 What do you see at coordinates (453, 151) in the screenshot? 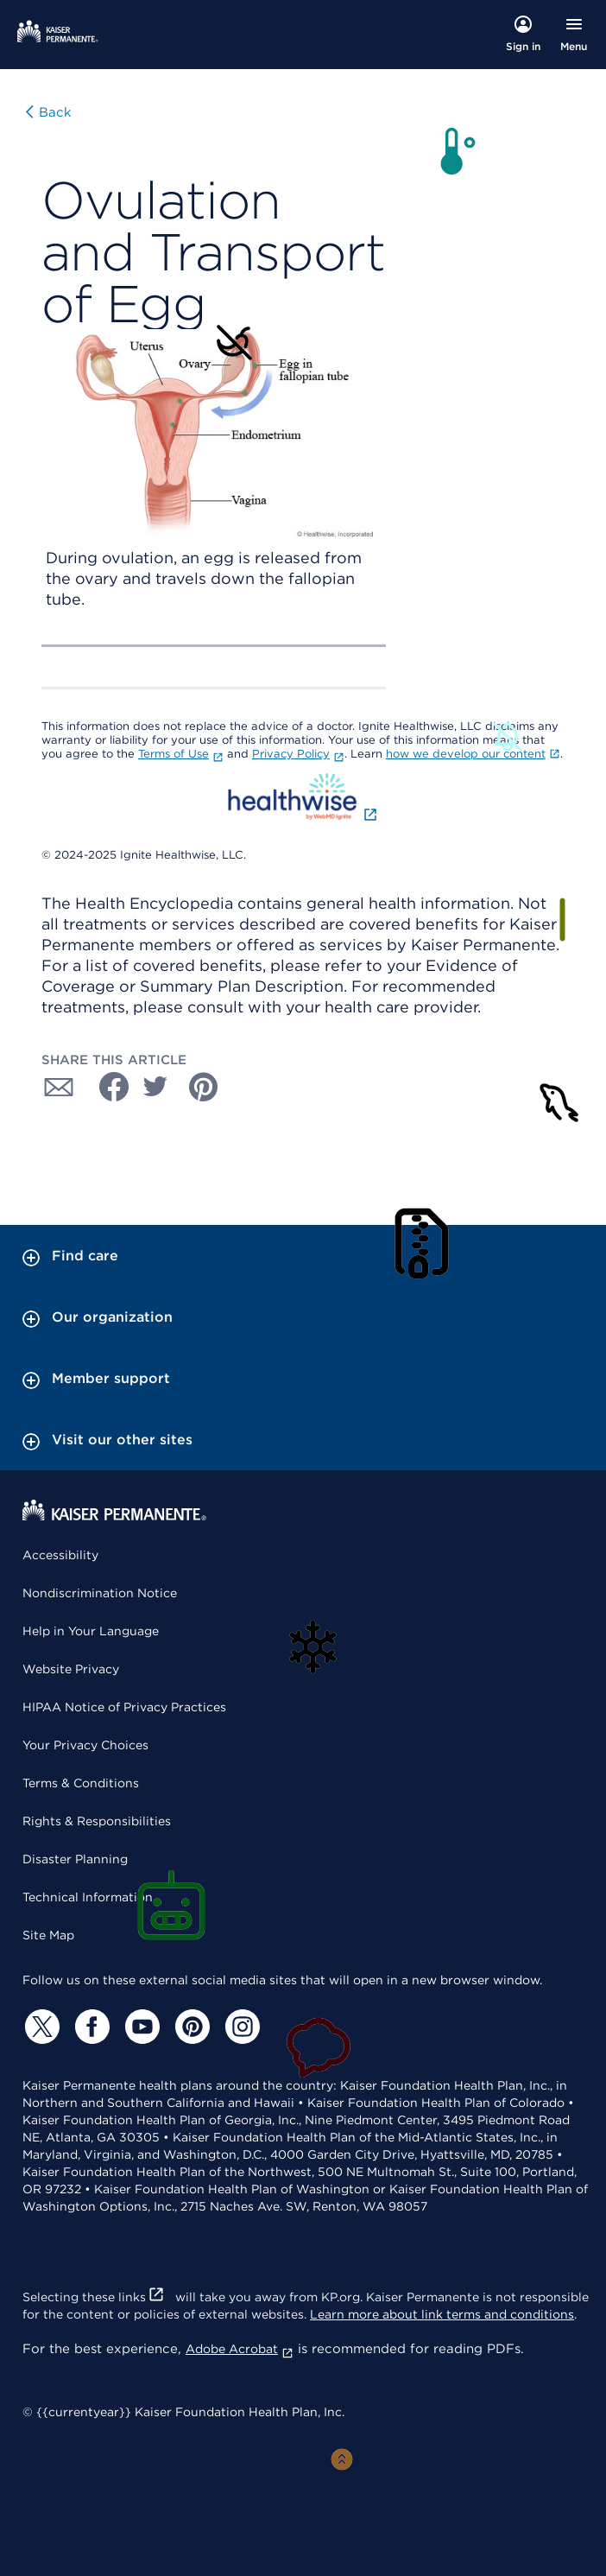
I see `view current temperature` at bounding box center [453, 151].